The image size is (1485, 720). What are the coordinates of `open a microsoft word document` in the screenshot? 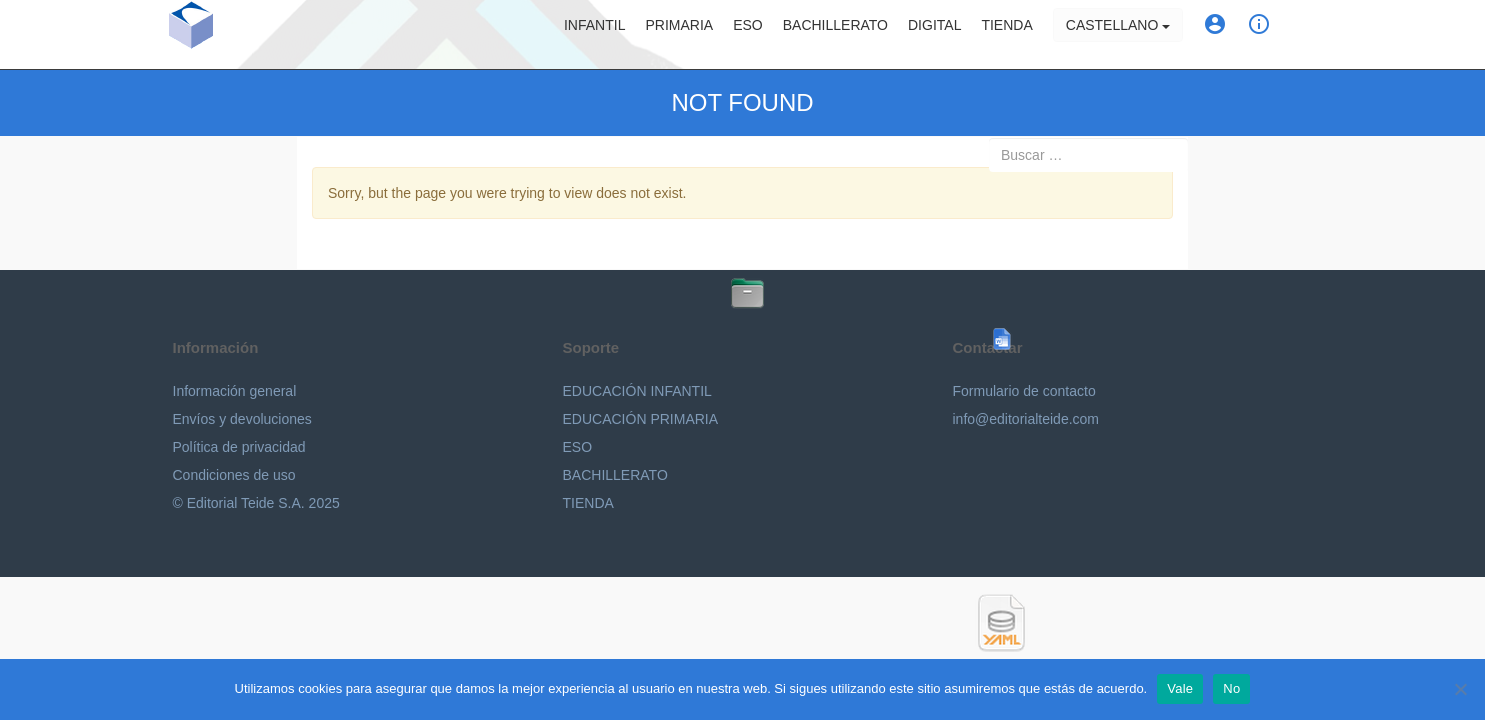 It's located at (1002, 339).